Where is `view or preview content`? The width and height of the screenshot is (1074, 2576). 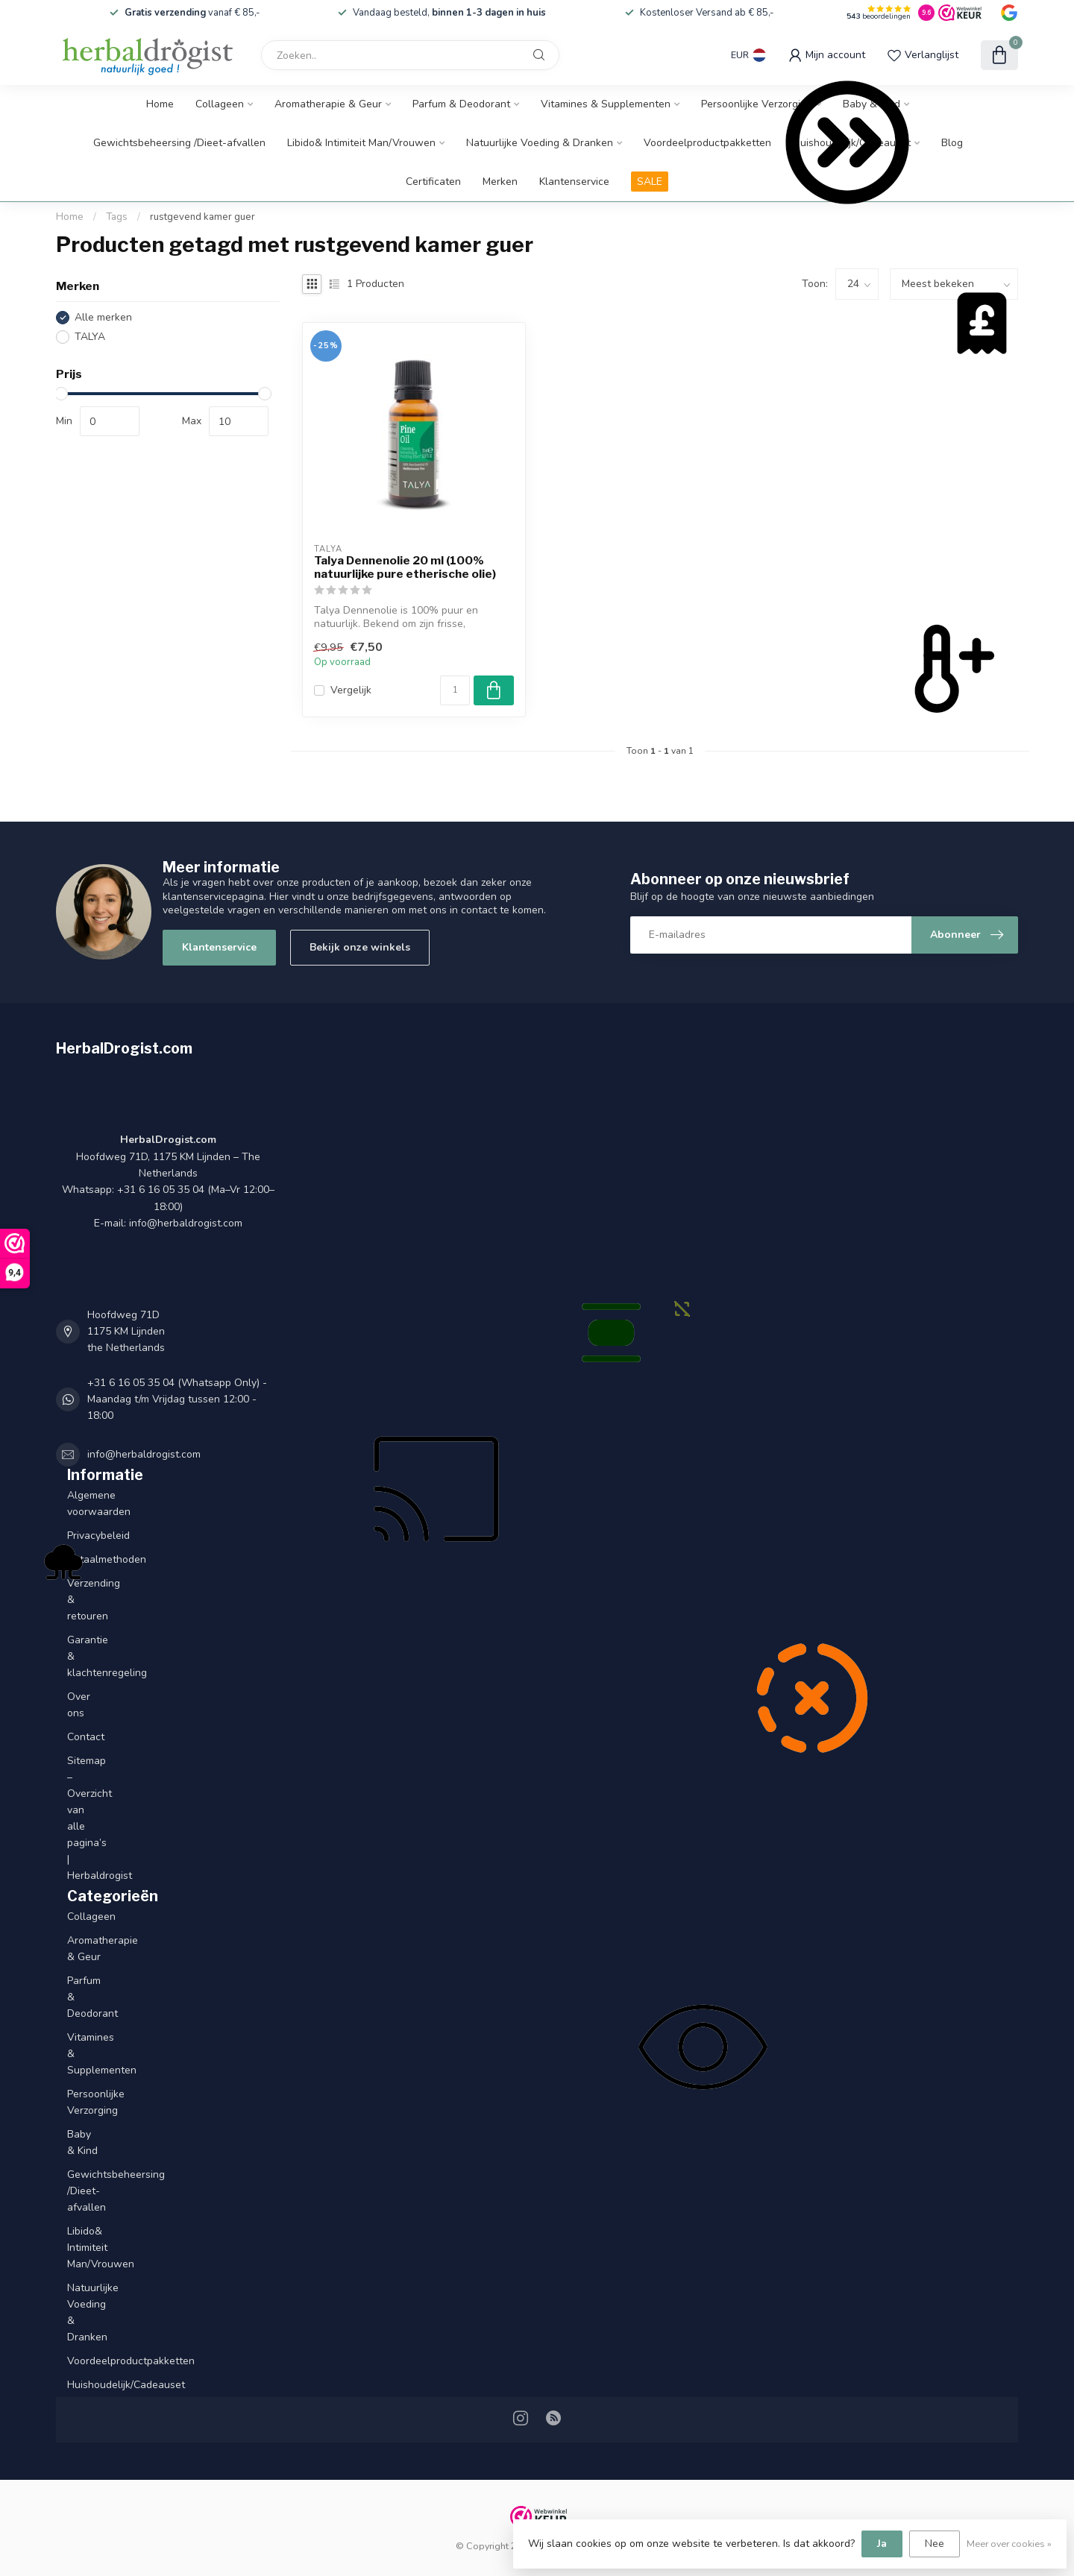 view or preview content is located at coordinates (703, 2047).